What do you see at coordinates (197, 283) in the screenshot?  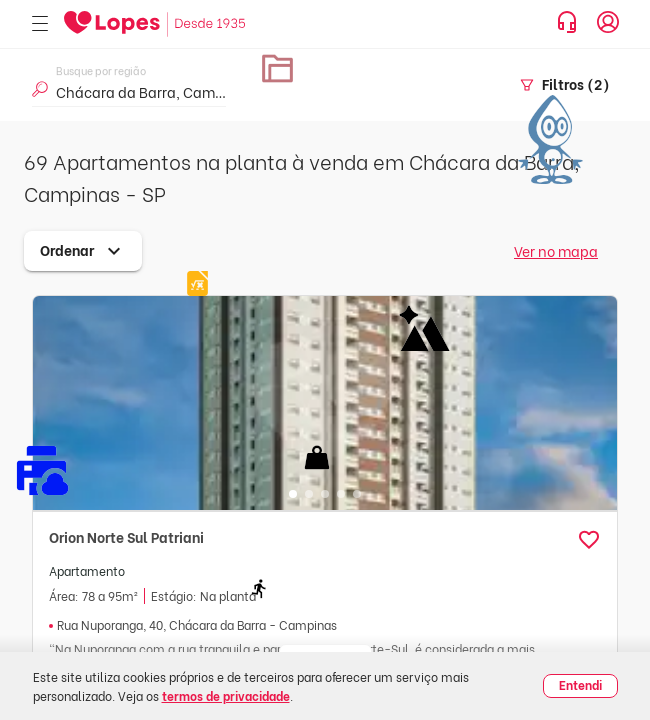 I see `open LibreOffice Math application` at bounding box center [197, 283].